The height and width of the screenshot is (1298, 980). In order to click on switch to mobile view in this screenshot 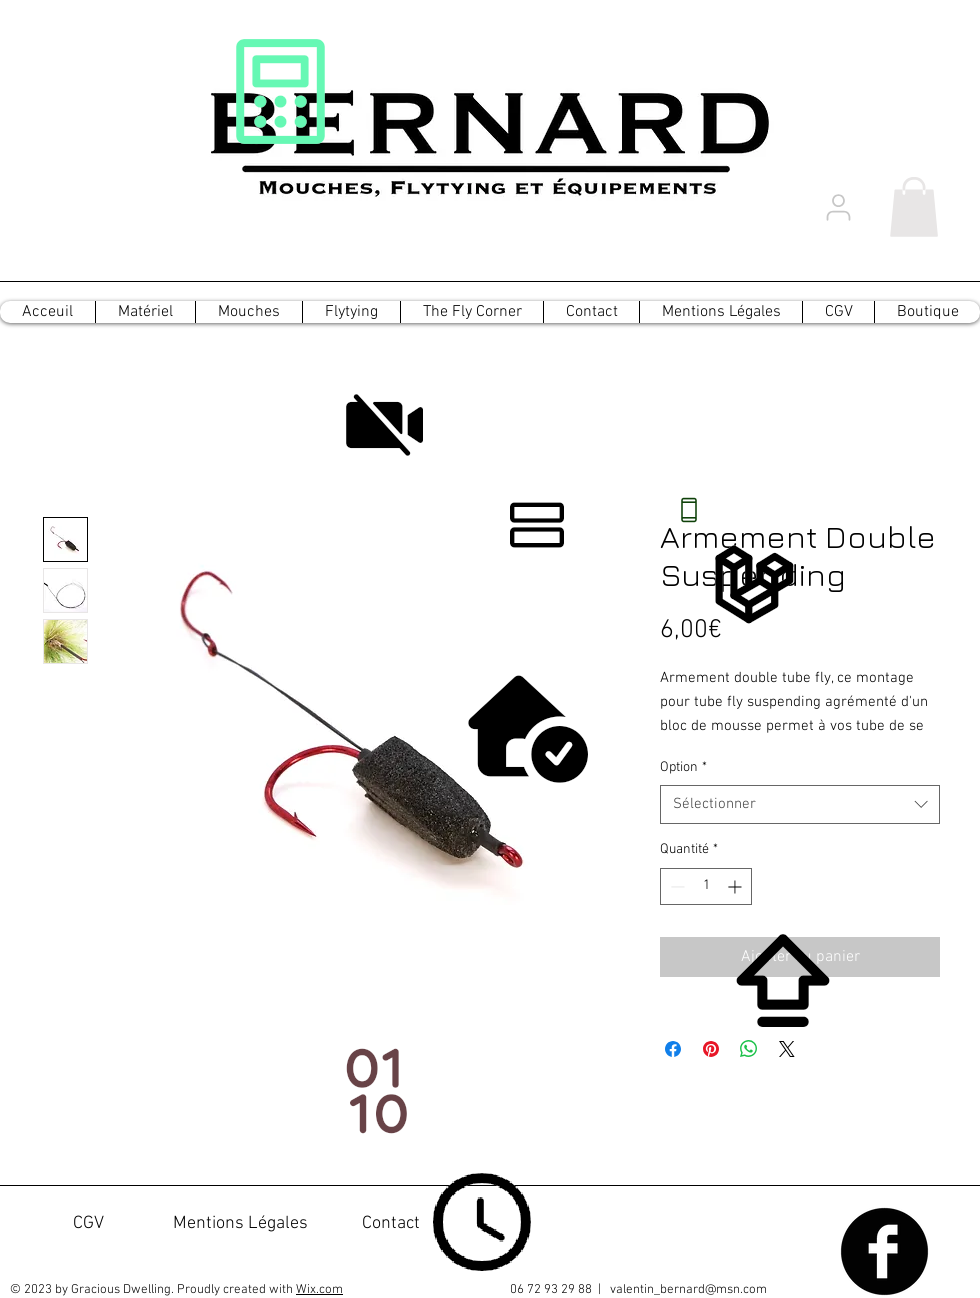, I will do `click(689, 510)`.